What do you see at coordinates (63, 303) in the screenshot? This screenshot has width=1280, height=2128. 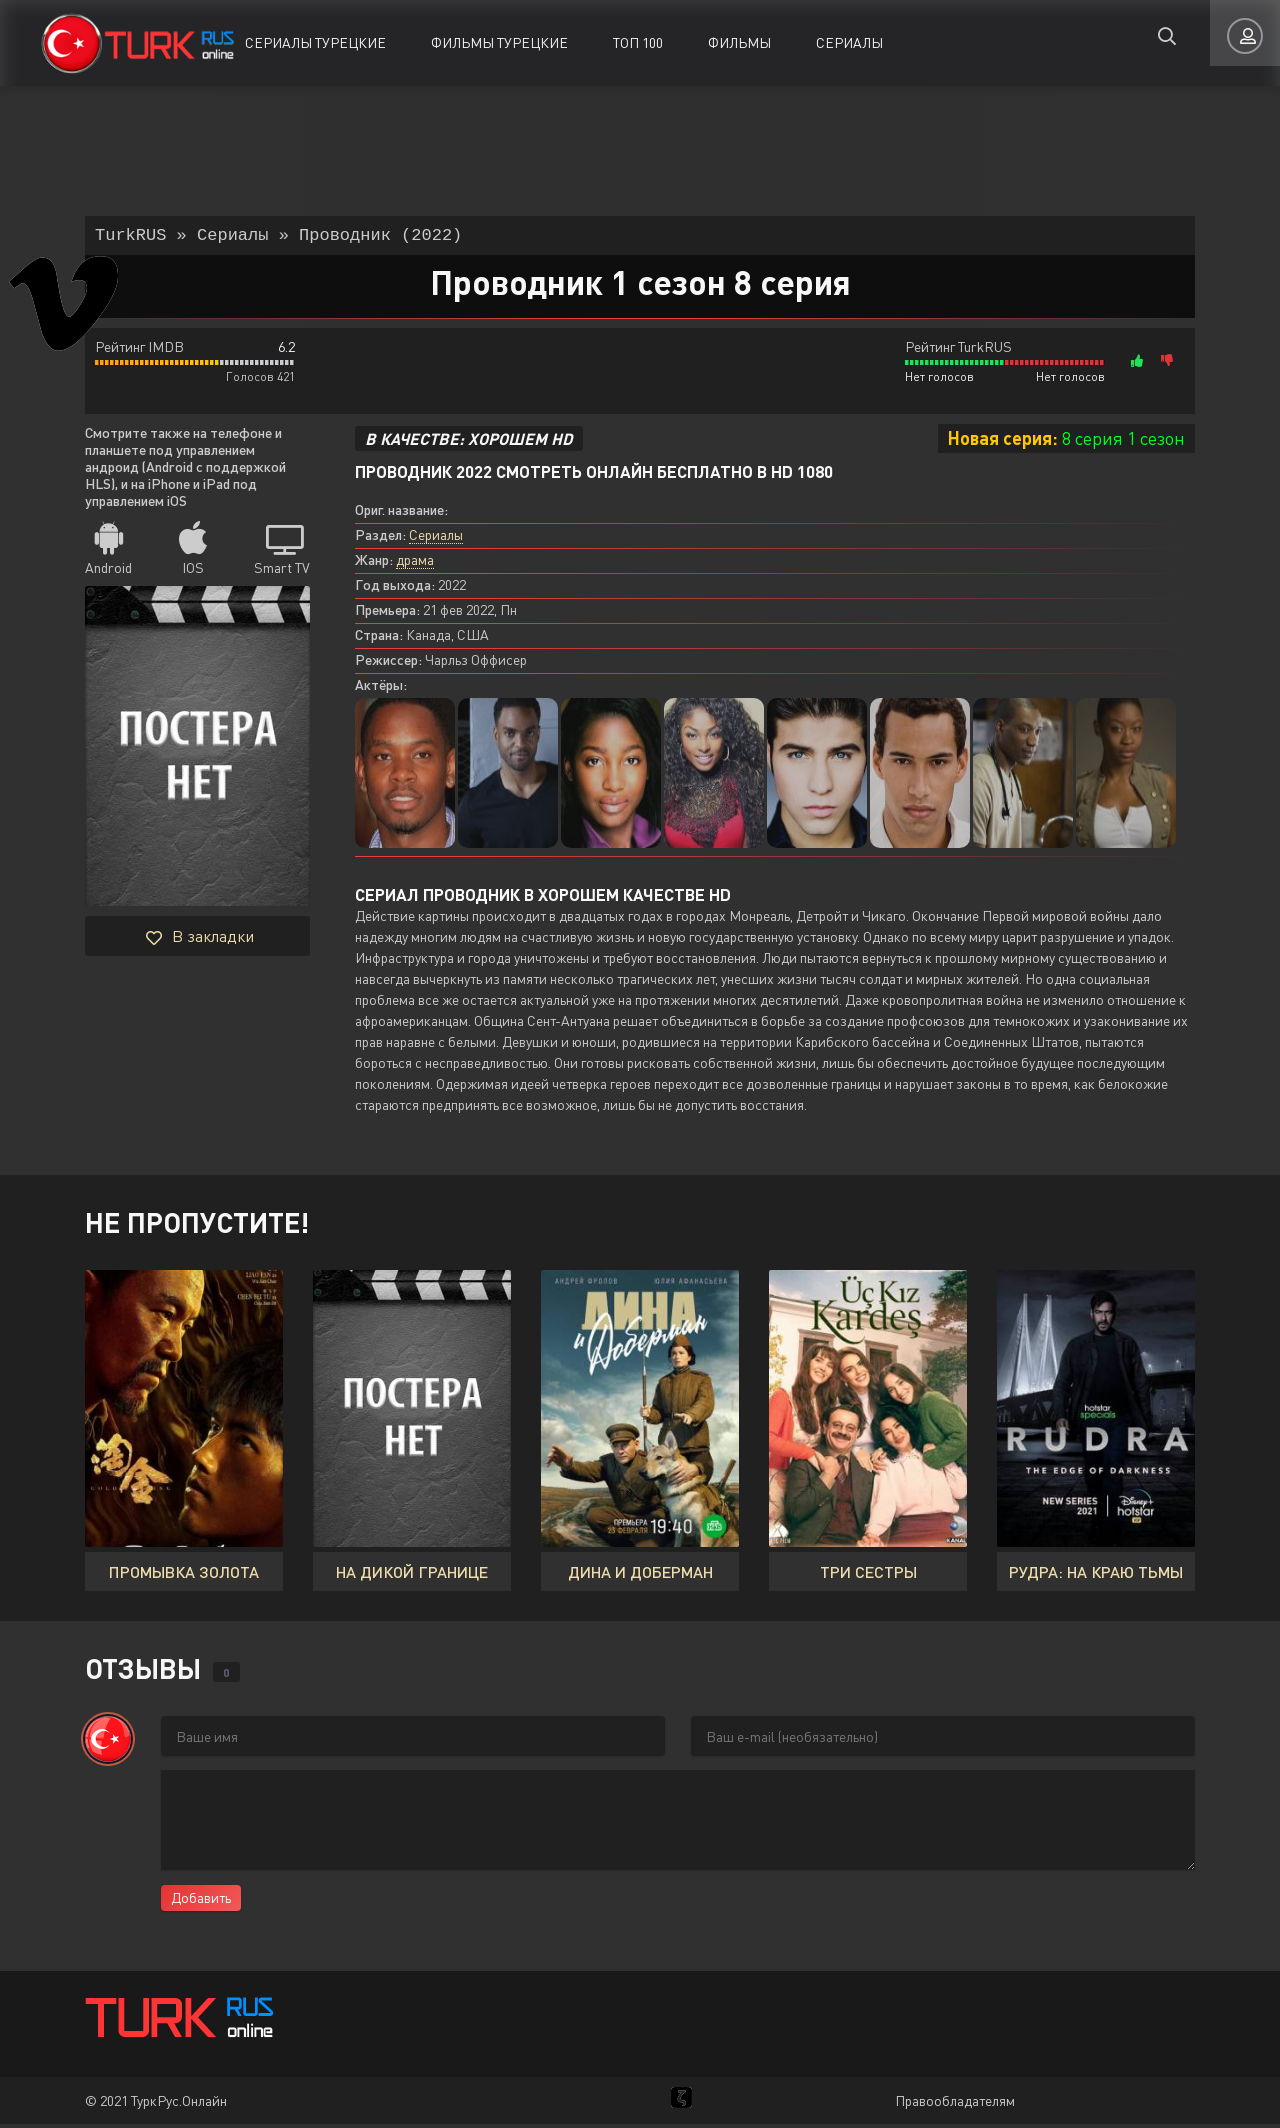 I see `open the Vimeo app` at bounding box center [63, 303].